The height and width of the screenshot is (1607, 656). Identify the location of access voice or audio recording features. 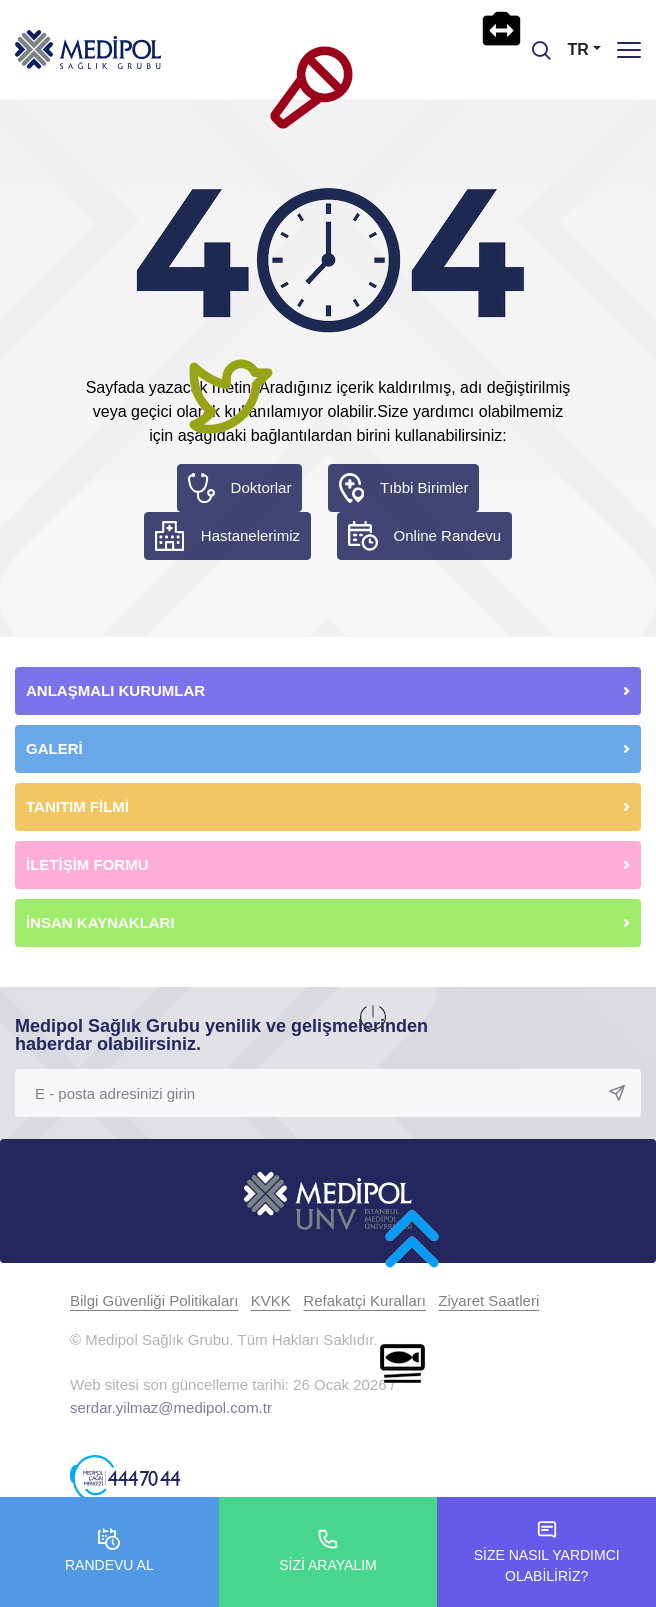
(310, 89).